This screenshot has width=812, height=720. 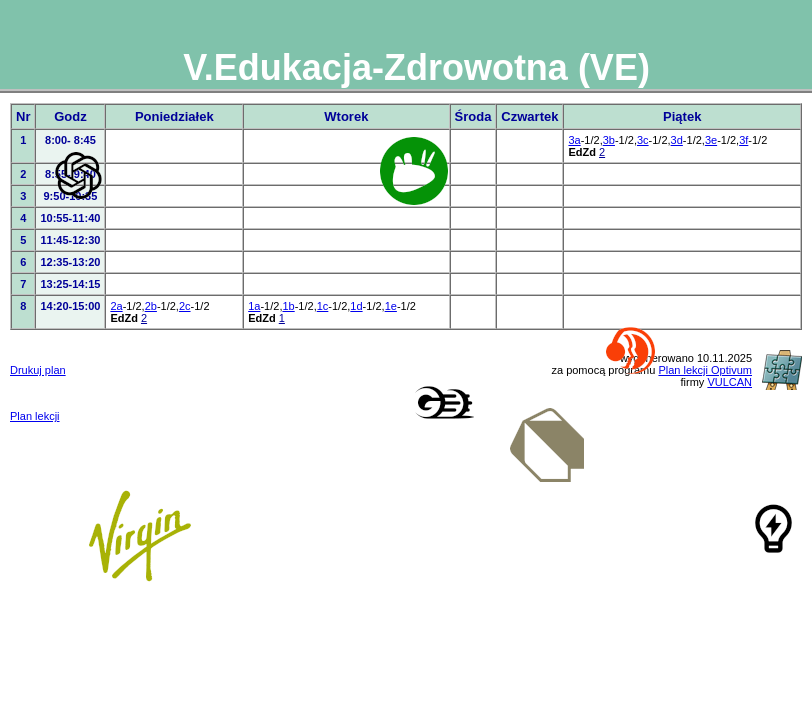 I want to click on xubuntu linux distribution logo, so click(x=414, y=171).